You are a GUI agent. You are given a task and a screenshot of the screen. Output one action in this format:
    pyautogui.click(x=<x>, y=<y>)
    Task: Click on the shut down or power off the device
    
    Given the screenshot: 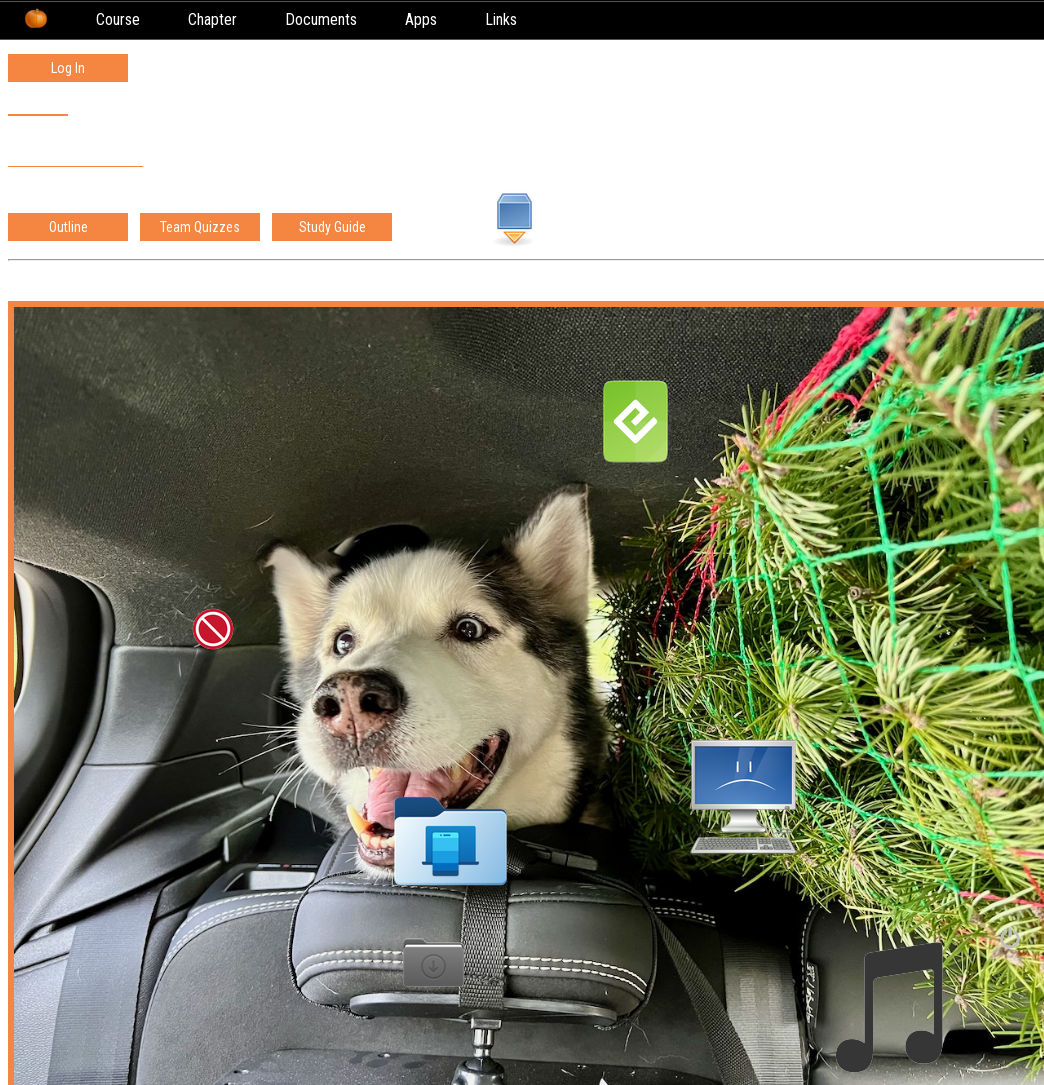 What is the action you would take?
    pyautogui.click(x=1010, y=939)
    